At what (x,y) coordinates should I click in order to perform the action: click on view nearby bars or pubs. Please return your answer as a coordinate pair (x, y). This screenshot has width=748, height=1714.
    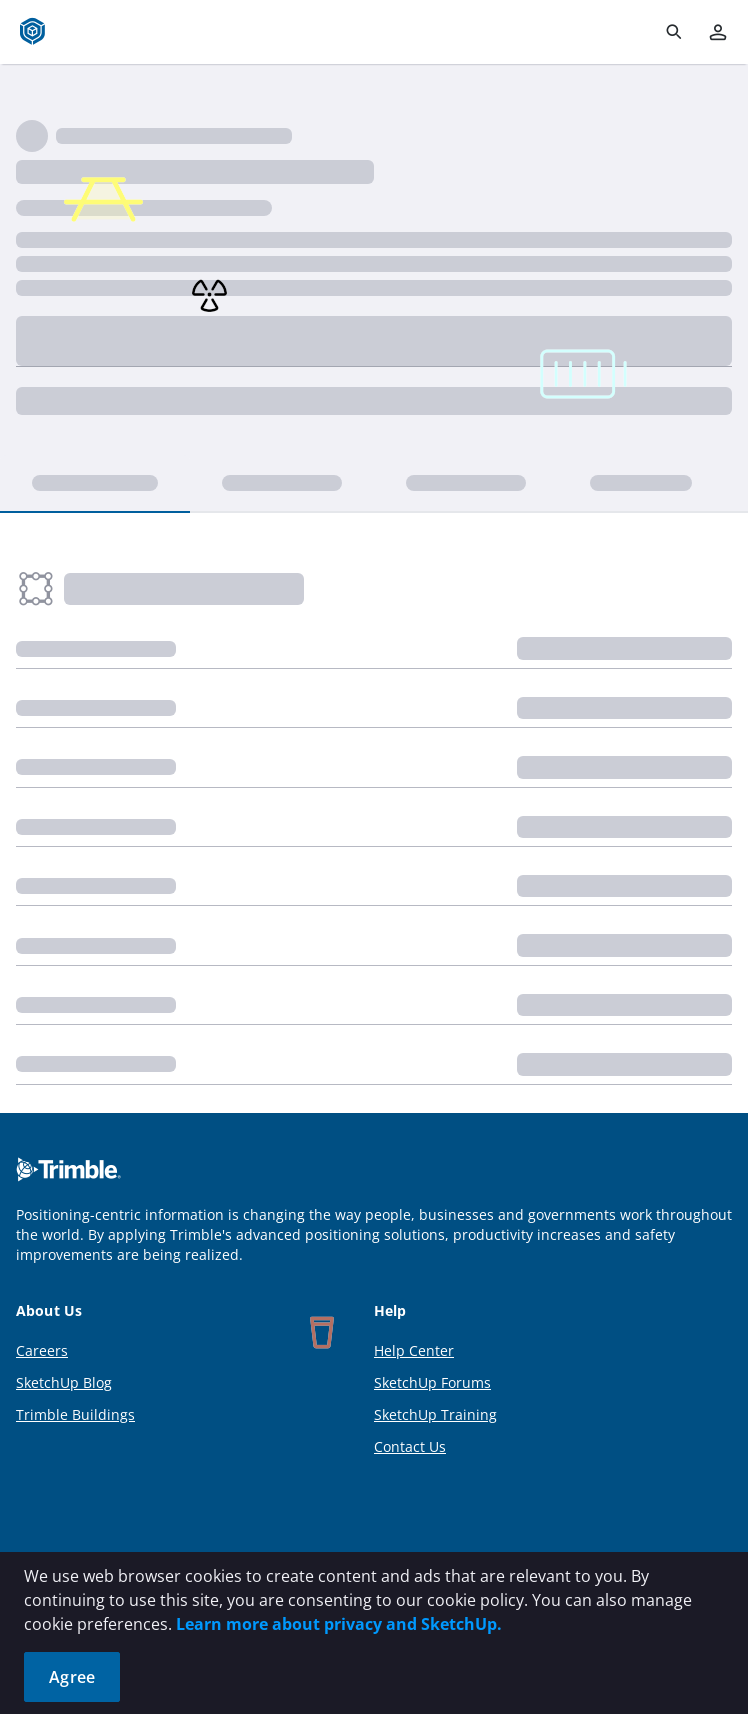
    Looking at the image, I should click on (322, 1332).